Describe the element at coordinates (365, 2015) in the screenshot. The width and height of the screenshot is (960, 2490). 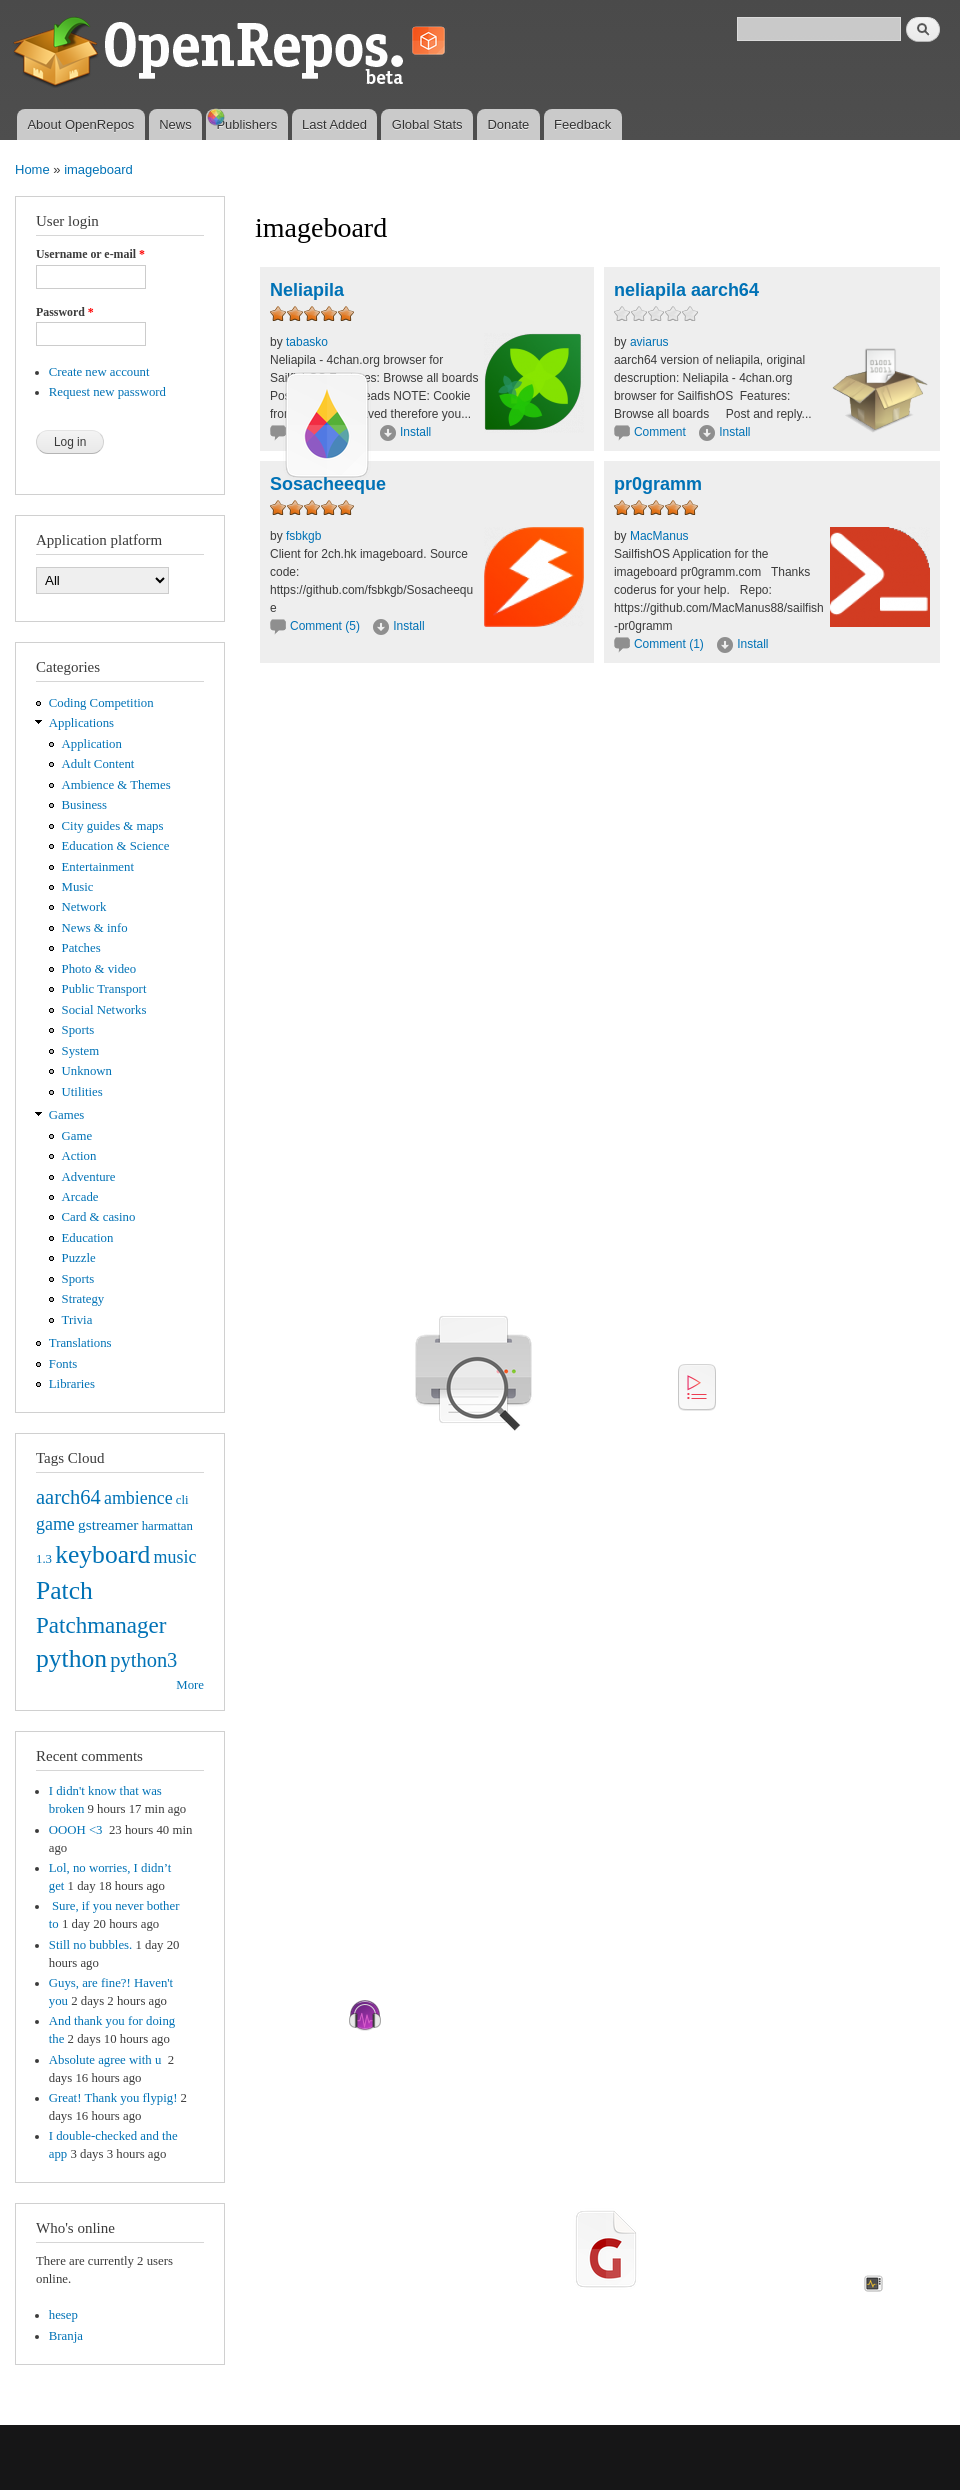
I see `audio output device connected` at that location.